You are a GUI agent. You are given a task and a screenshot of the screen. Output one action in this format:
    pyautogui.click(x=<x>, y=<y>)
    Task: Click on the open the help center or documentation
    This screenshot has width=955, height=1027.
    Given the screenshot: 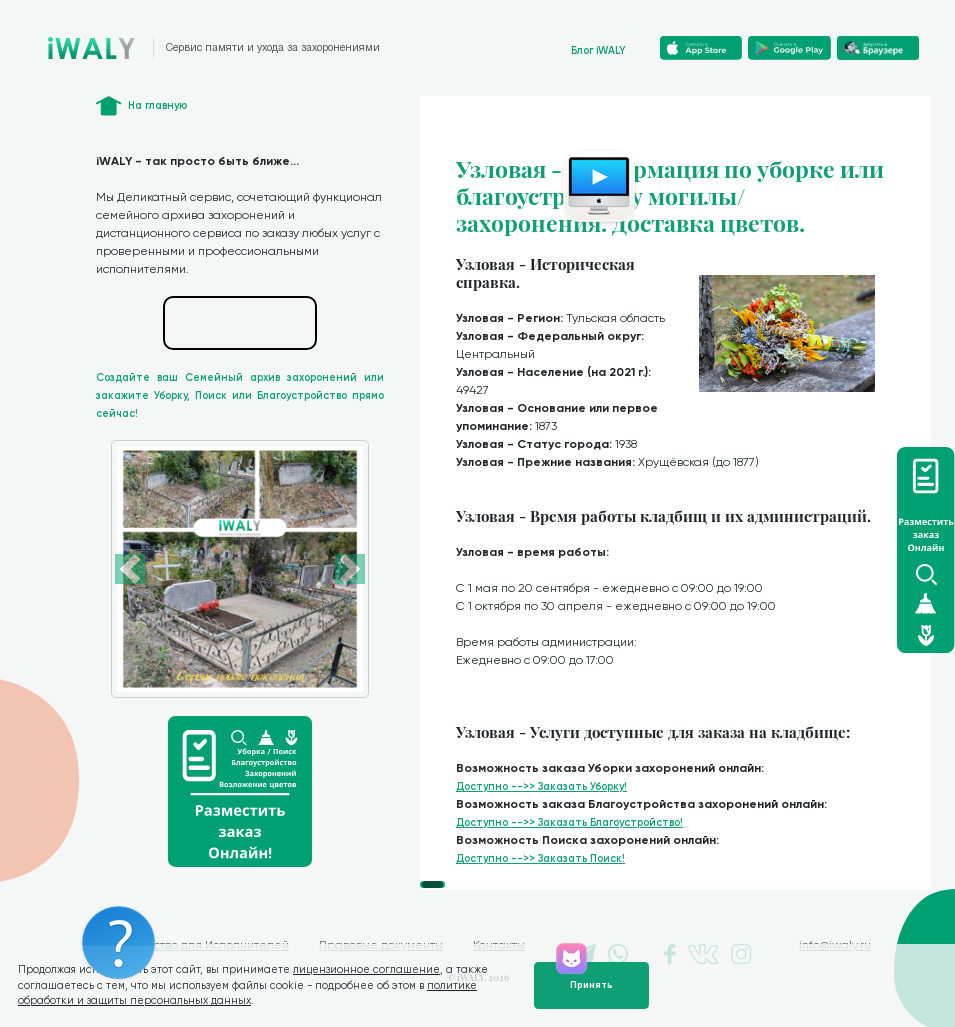 What is the action you would take?
    pyautogui.click(x=118, y=942)
    